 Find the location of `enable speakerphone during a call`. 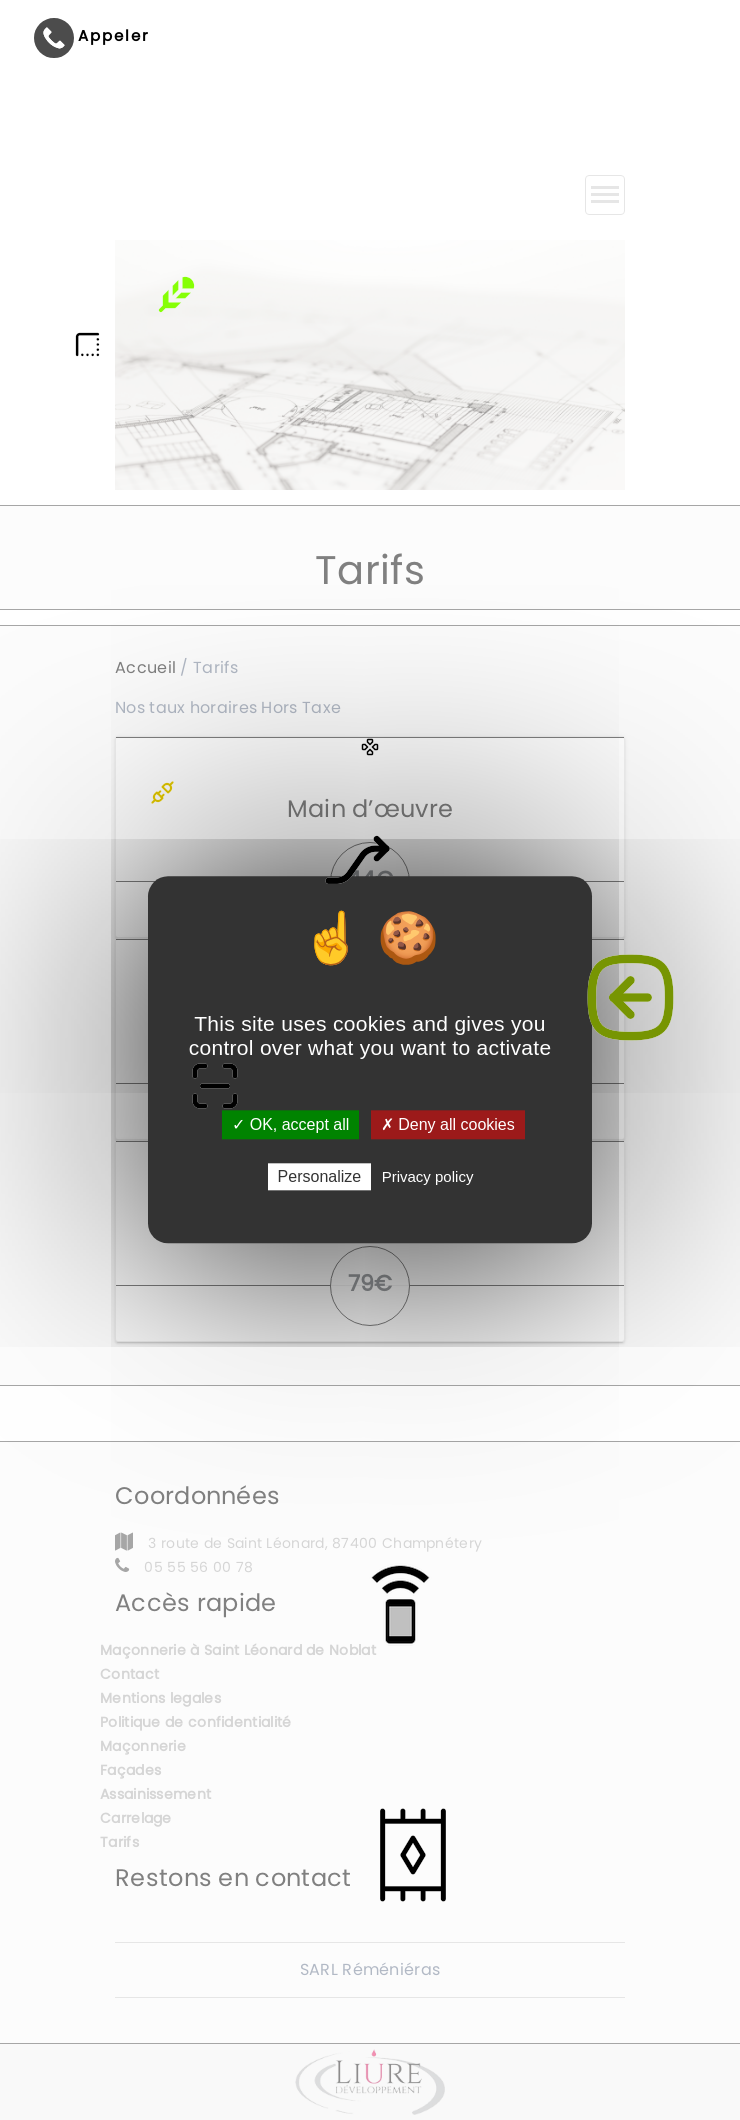

enable speakerphone during a call is located at coordinates (400, 1606).